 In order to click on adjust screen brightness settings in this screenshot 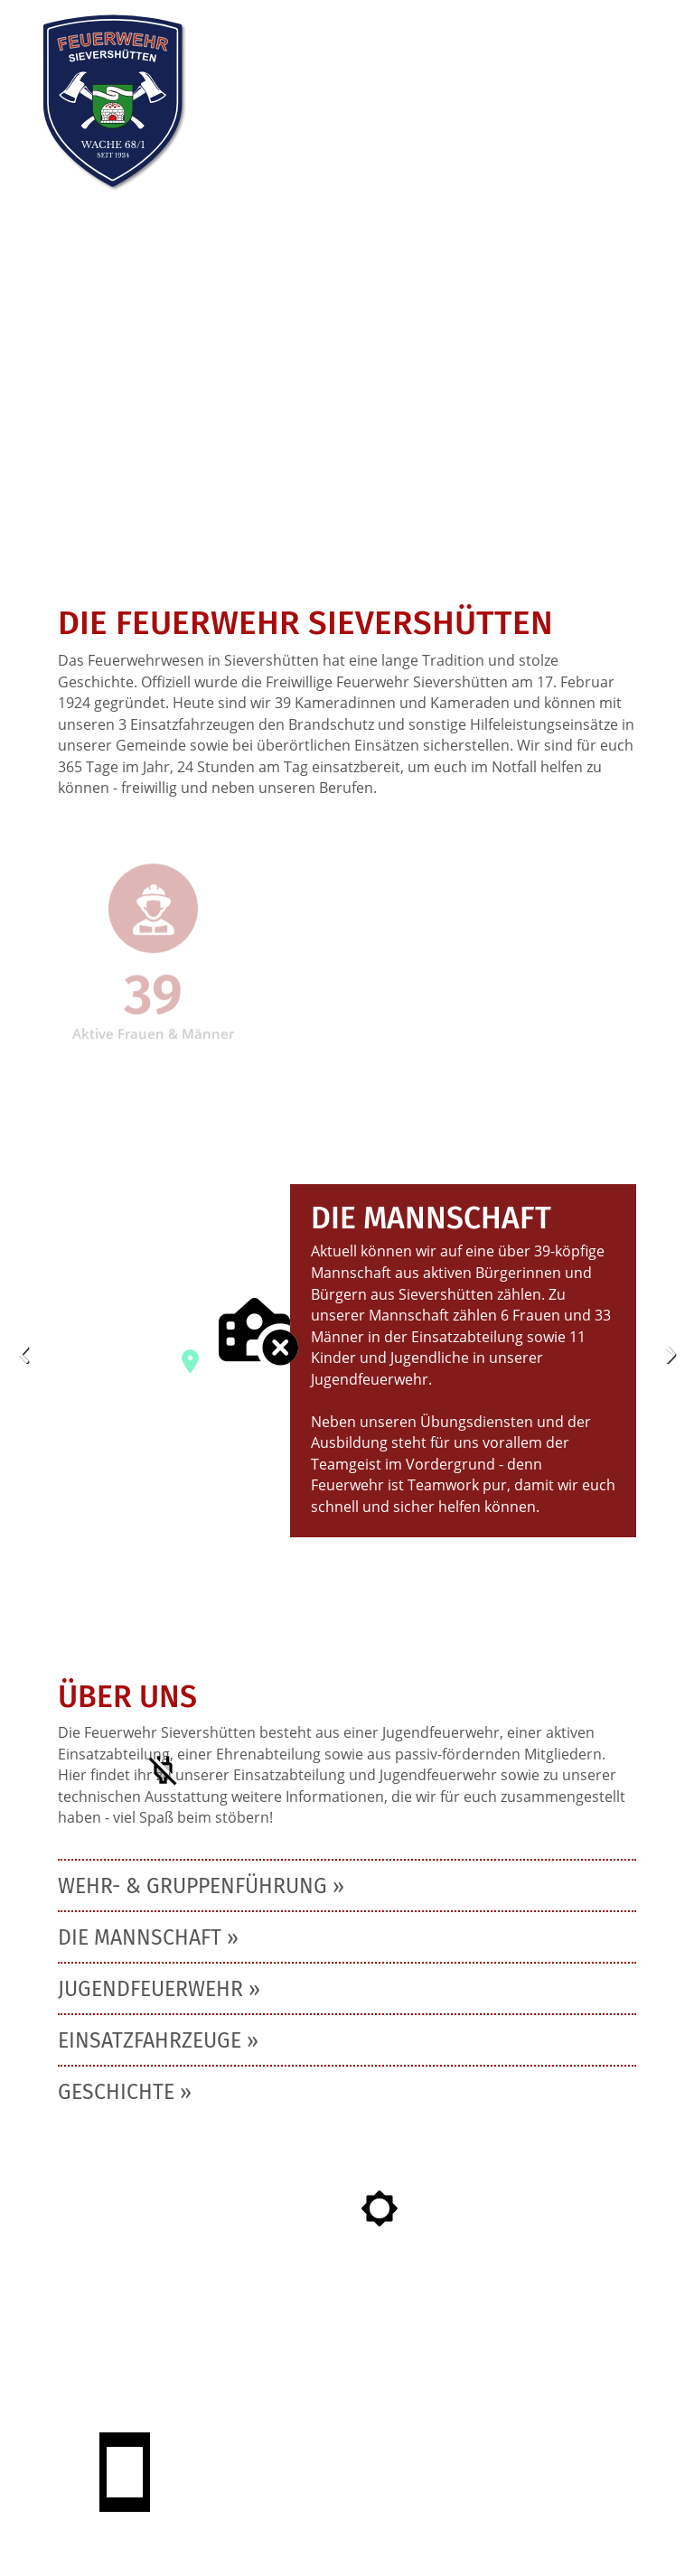, I will do `click(380, 2208)`.